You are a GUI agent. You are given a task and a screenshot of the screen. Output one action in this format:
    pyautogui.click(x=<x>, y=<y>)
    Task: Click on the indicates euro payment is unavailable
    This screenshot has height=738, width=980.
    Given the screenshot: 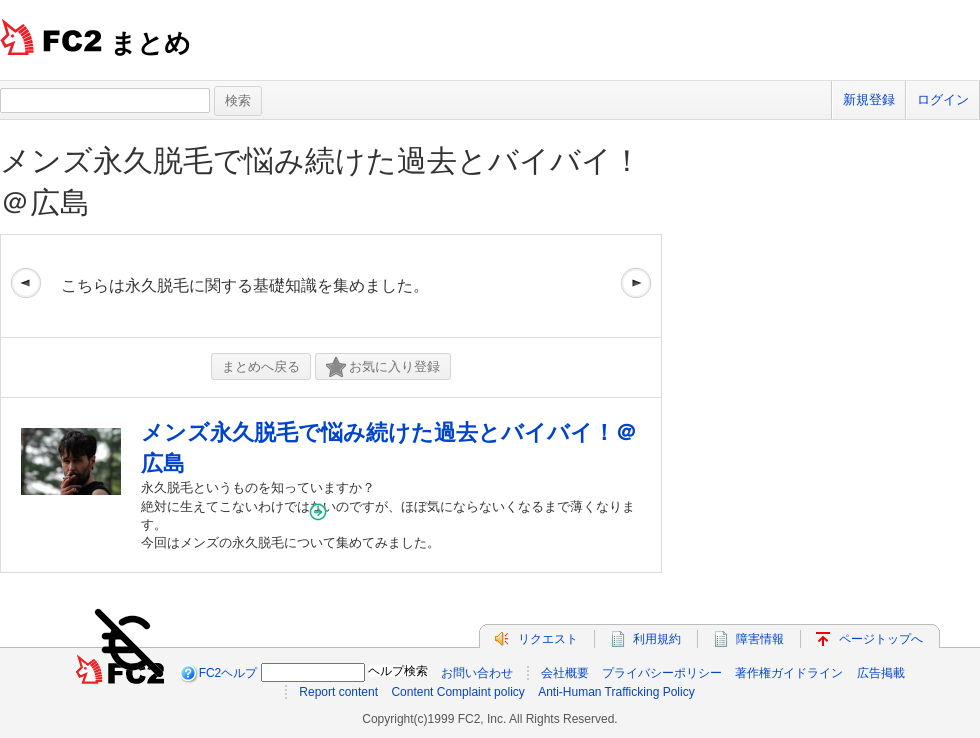 What is the action you would take?
    pyautogui.click(x=129, y=643)
    